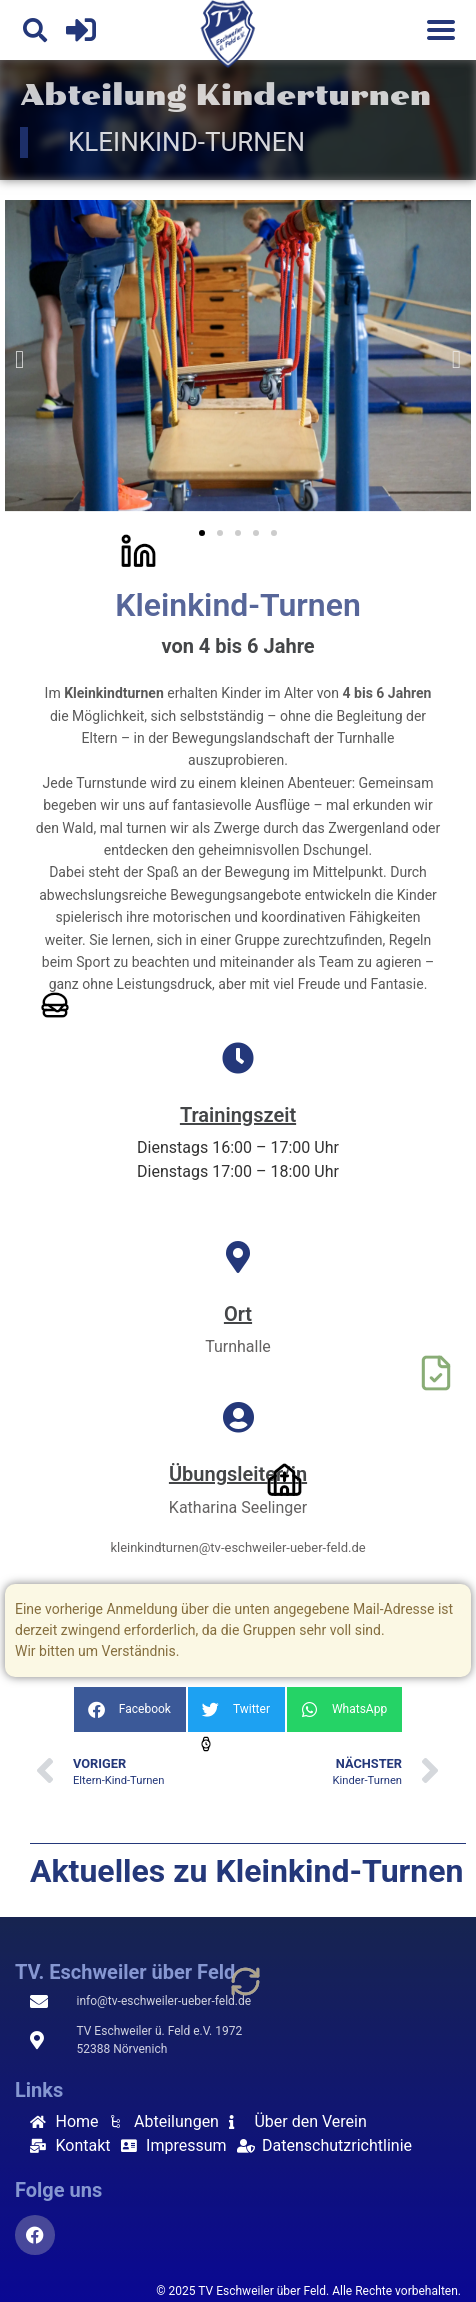  What do you see at coordinates (206, 1744) in the screenshot?
I see `view watch or wearable device settings` at bounding box center [206, 1744].